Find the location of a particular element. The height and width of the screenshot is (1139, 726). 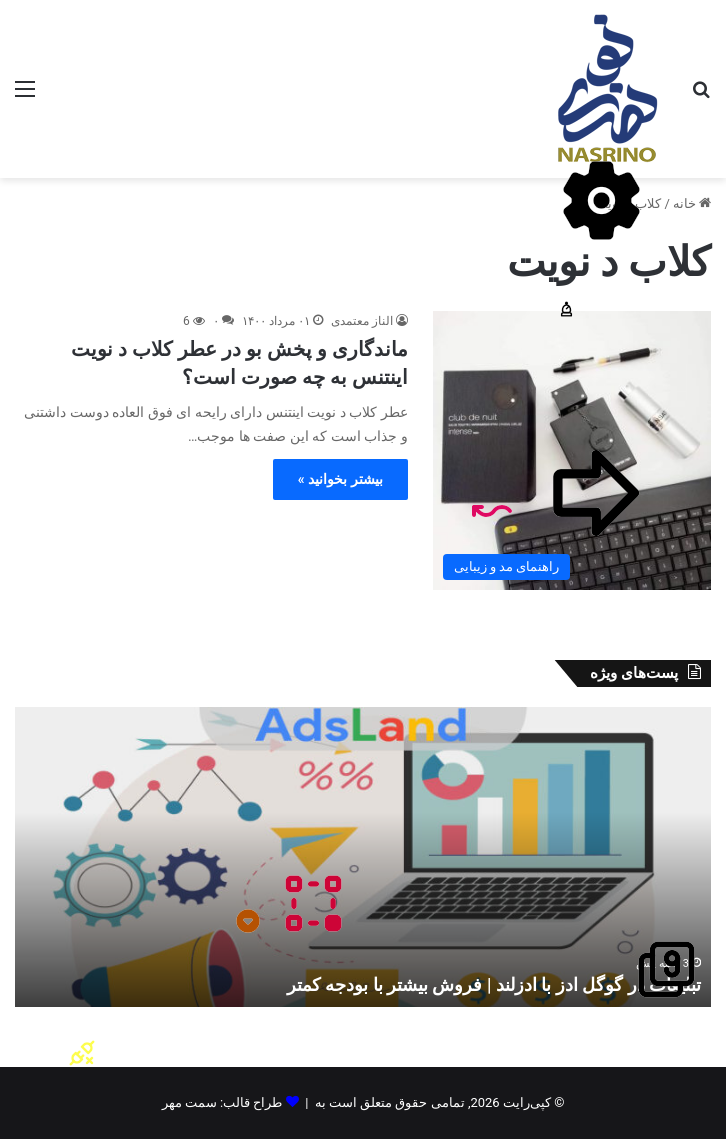

go forward or proceed to the next step is located at coordinates (593, 493).